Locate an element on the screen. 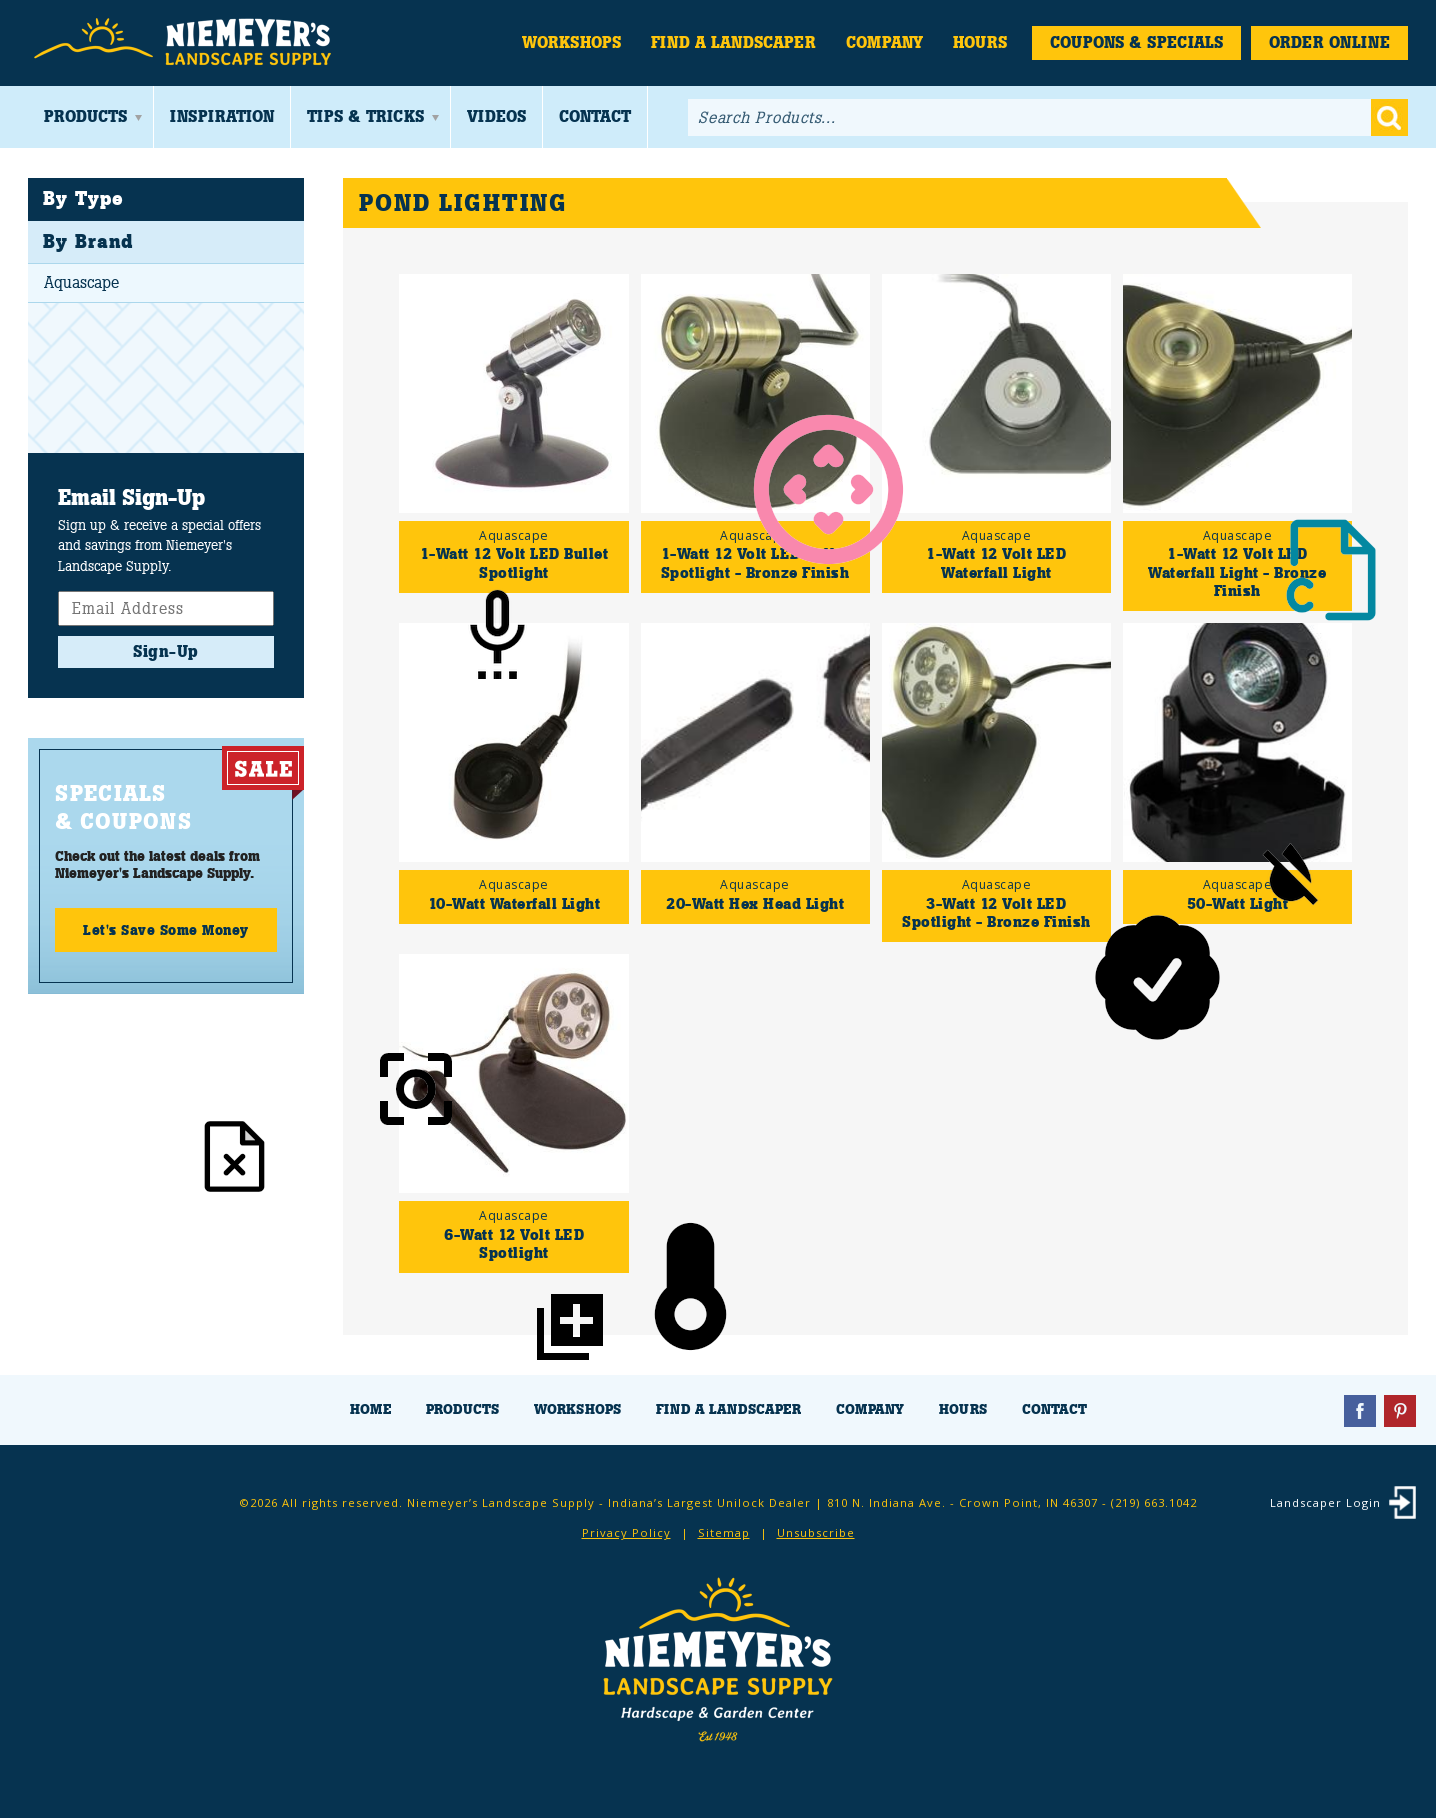 This screenshot has height=1818, width=1436. indicates lowest temperature setting or reading is located at coordinates (690, 1286).